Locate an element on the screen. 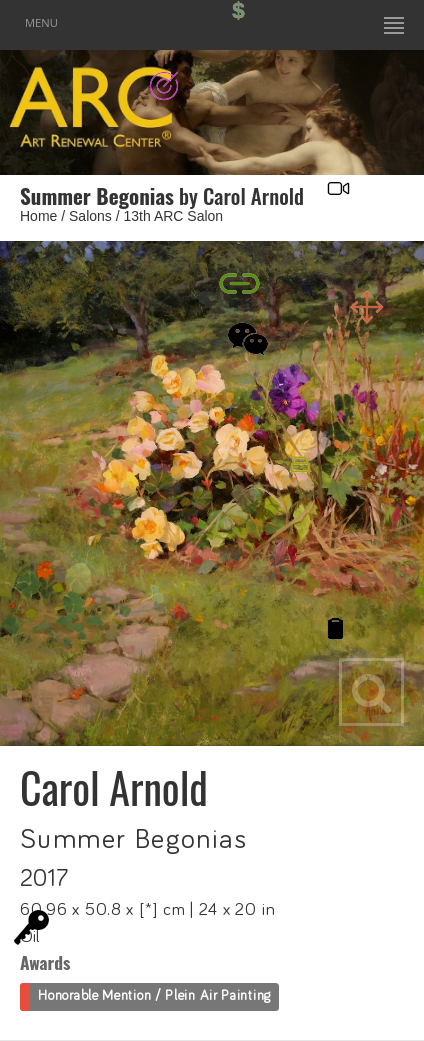 Image resolution: width=424 pixels, height=1041 pixels. view prices in US dollars is located at coordinates (238, 10).